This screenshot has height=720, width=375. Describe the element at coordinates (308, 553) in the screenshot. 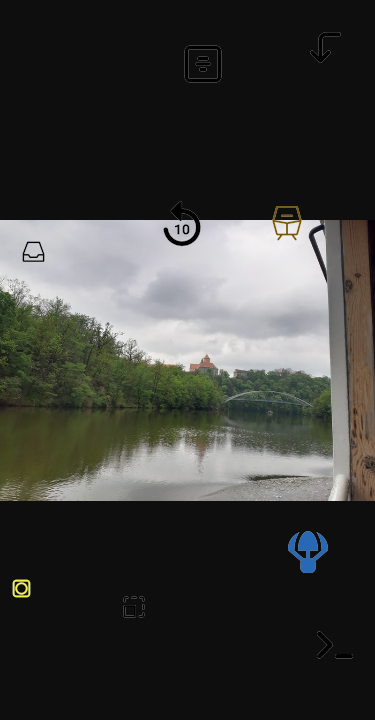

I see `request an airdrop or supply delivery` at that location.